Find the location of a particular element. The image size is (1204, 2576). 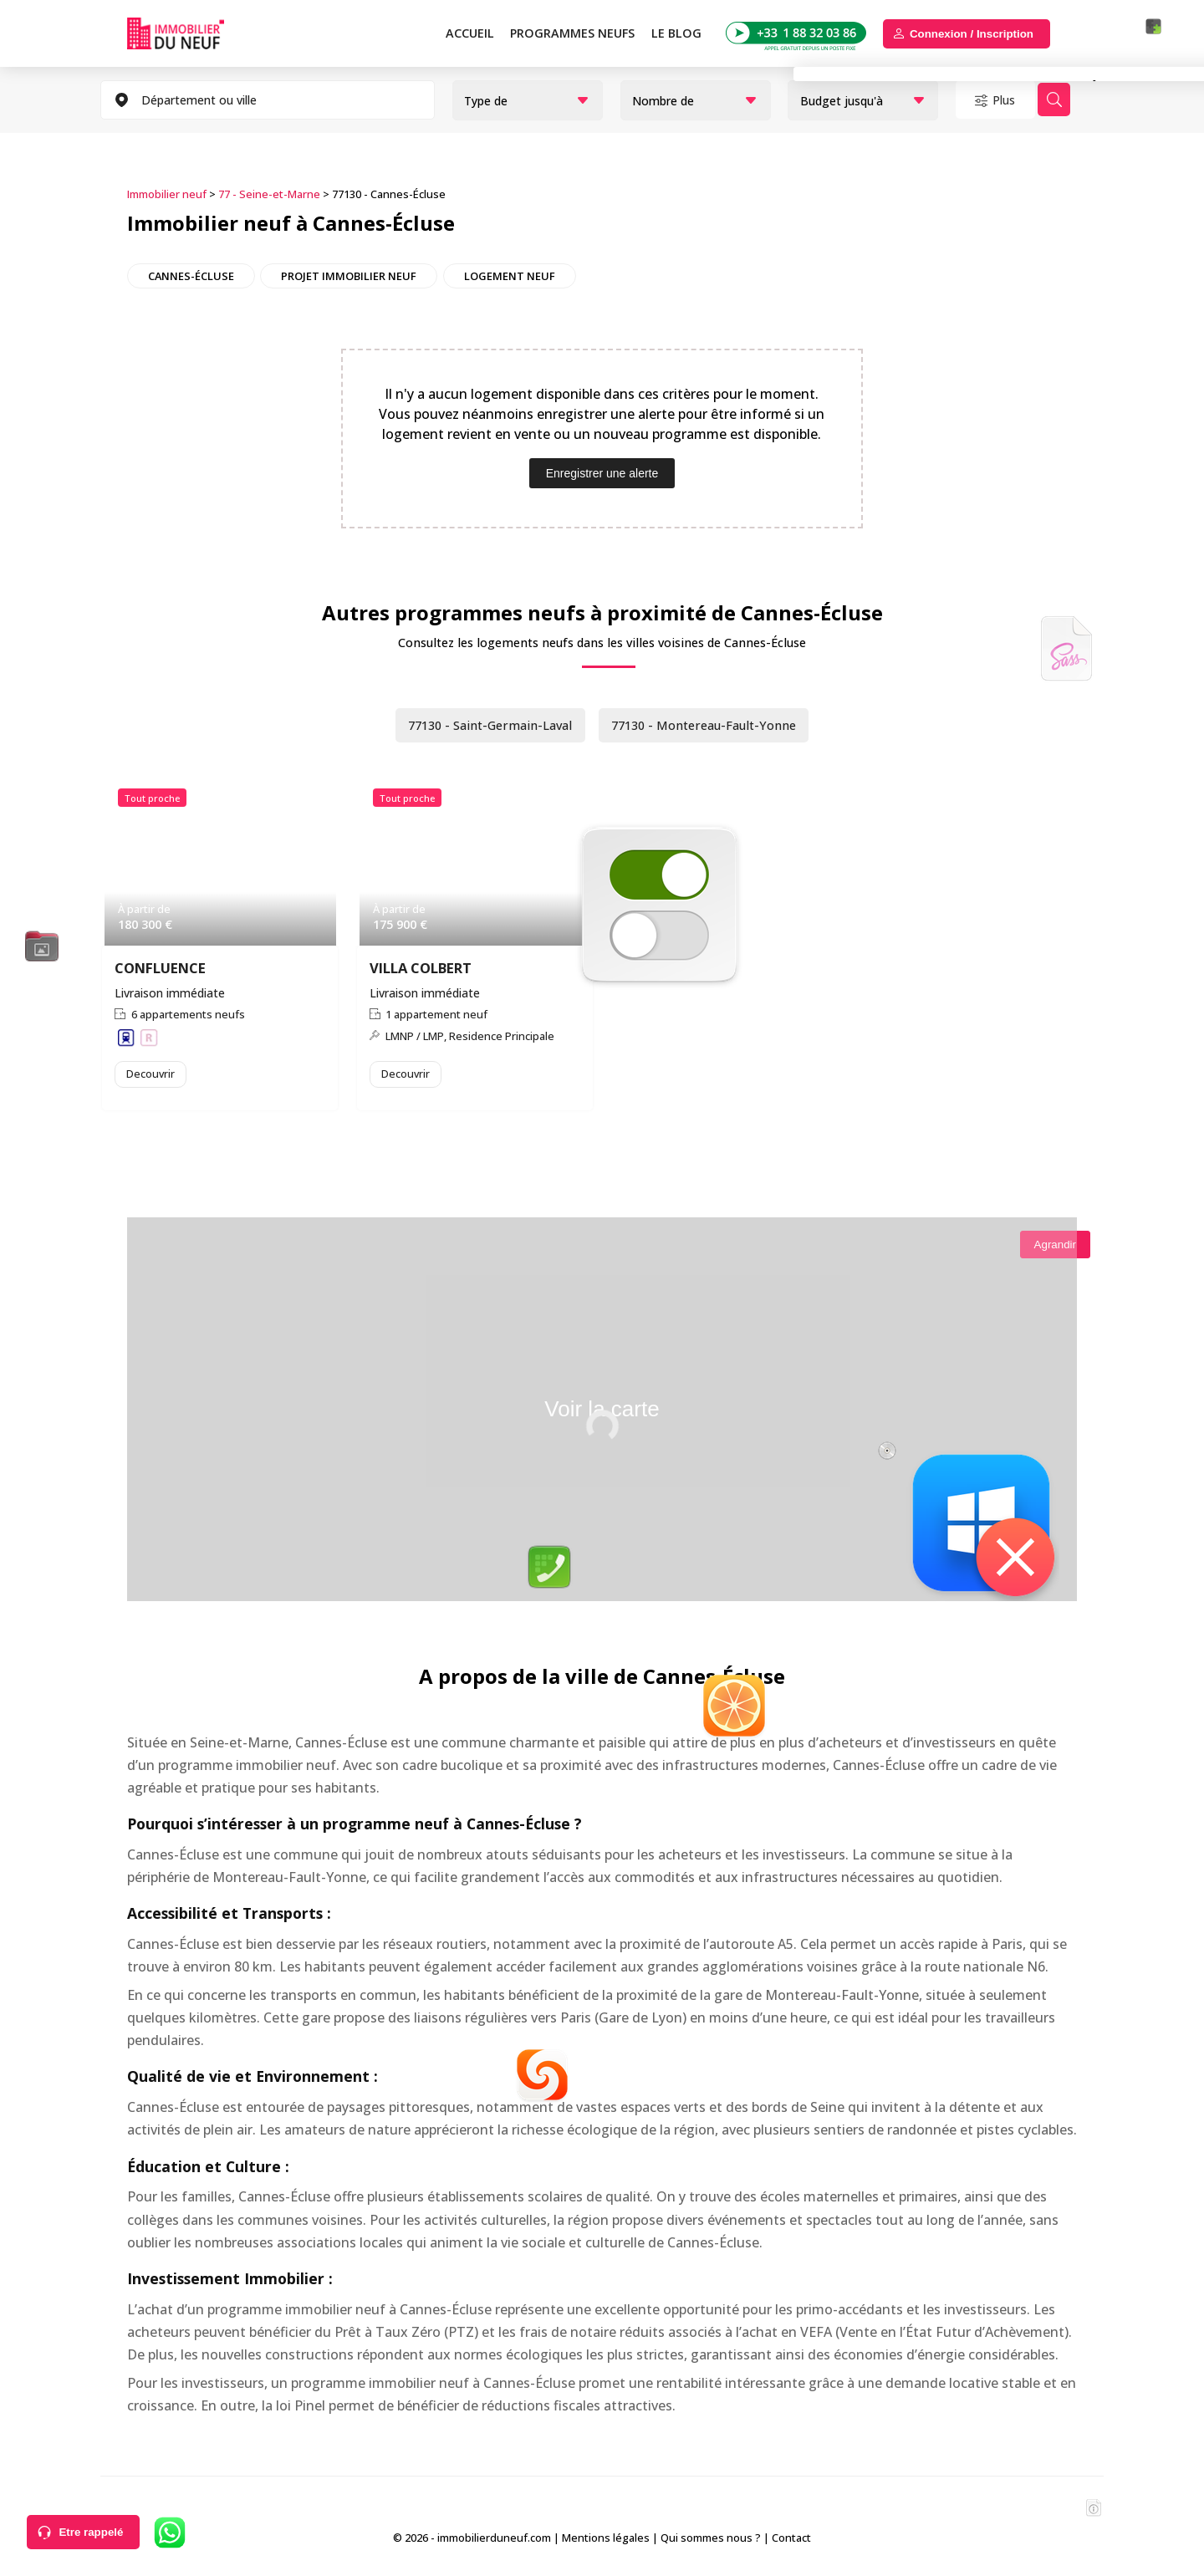

open the phone or calls app is located at coordinates (549, 1567).